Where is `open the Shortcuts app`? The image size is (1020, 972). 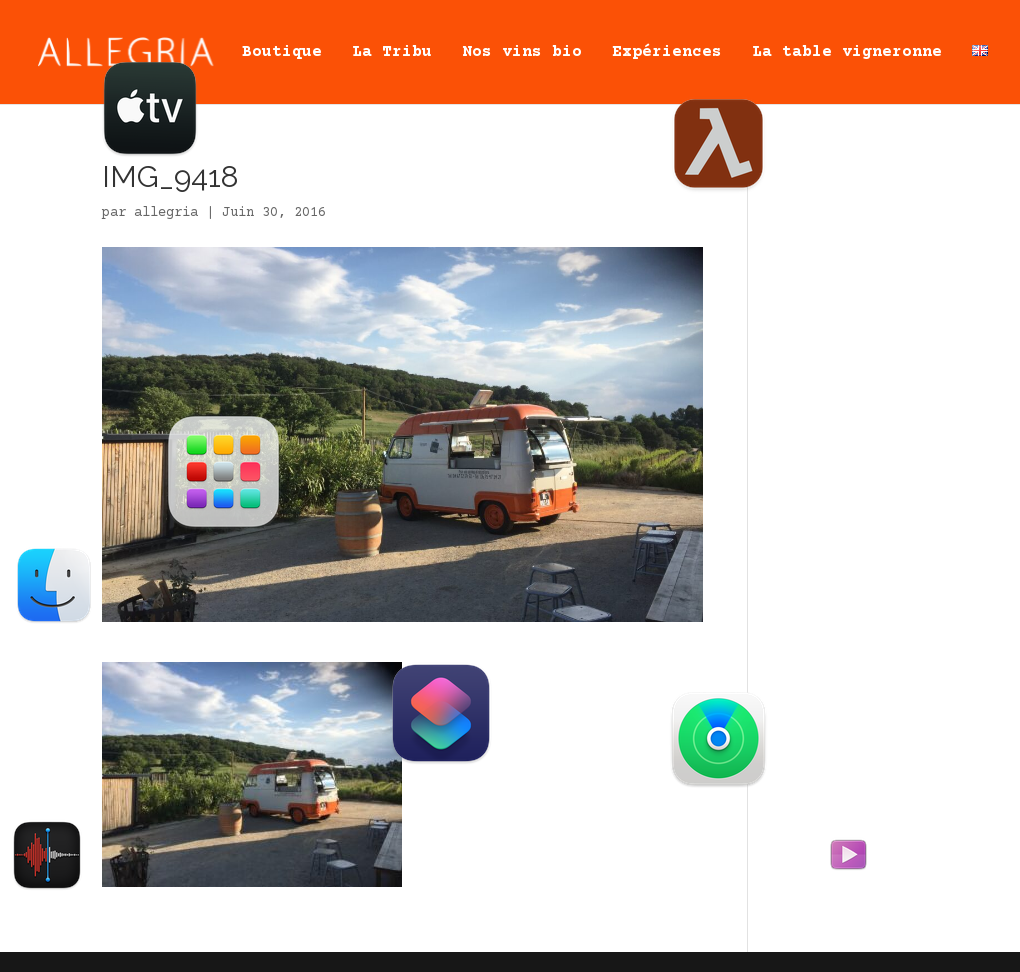
open the Shortcuts app is located at coordinates (441, 713).